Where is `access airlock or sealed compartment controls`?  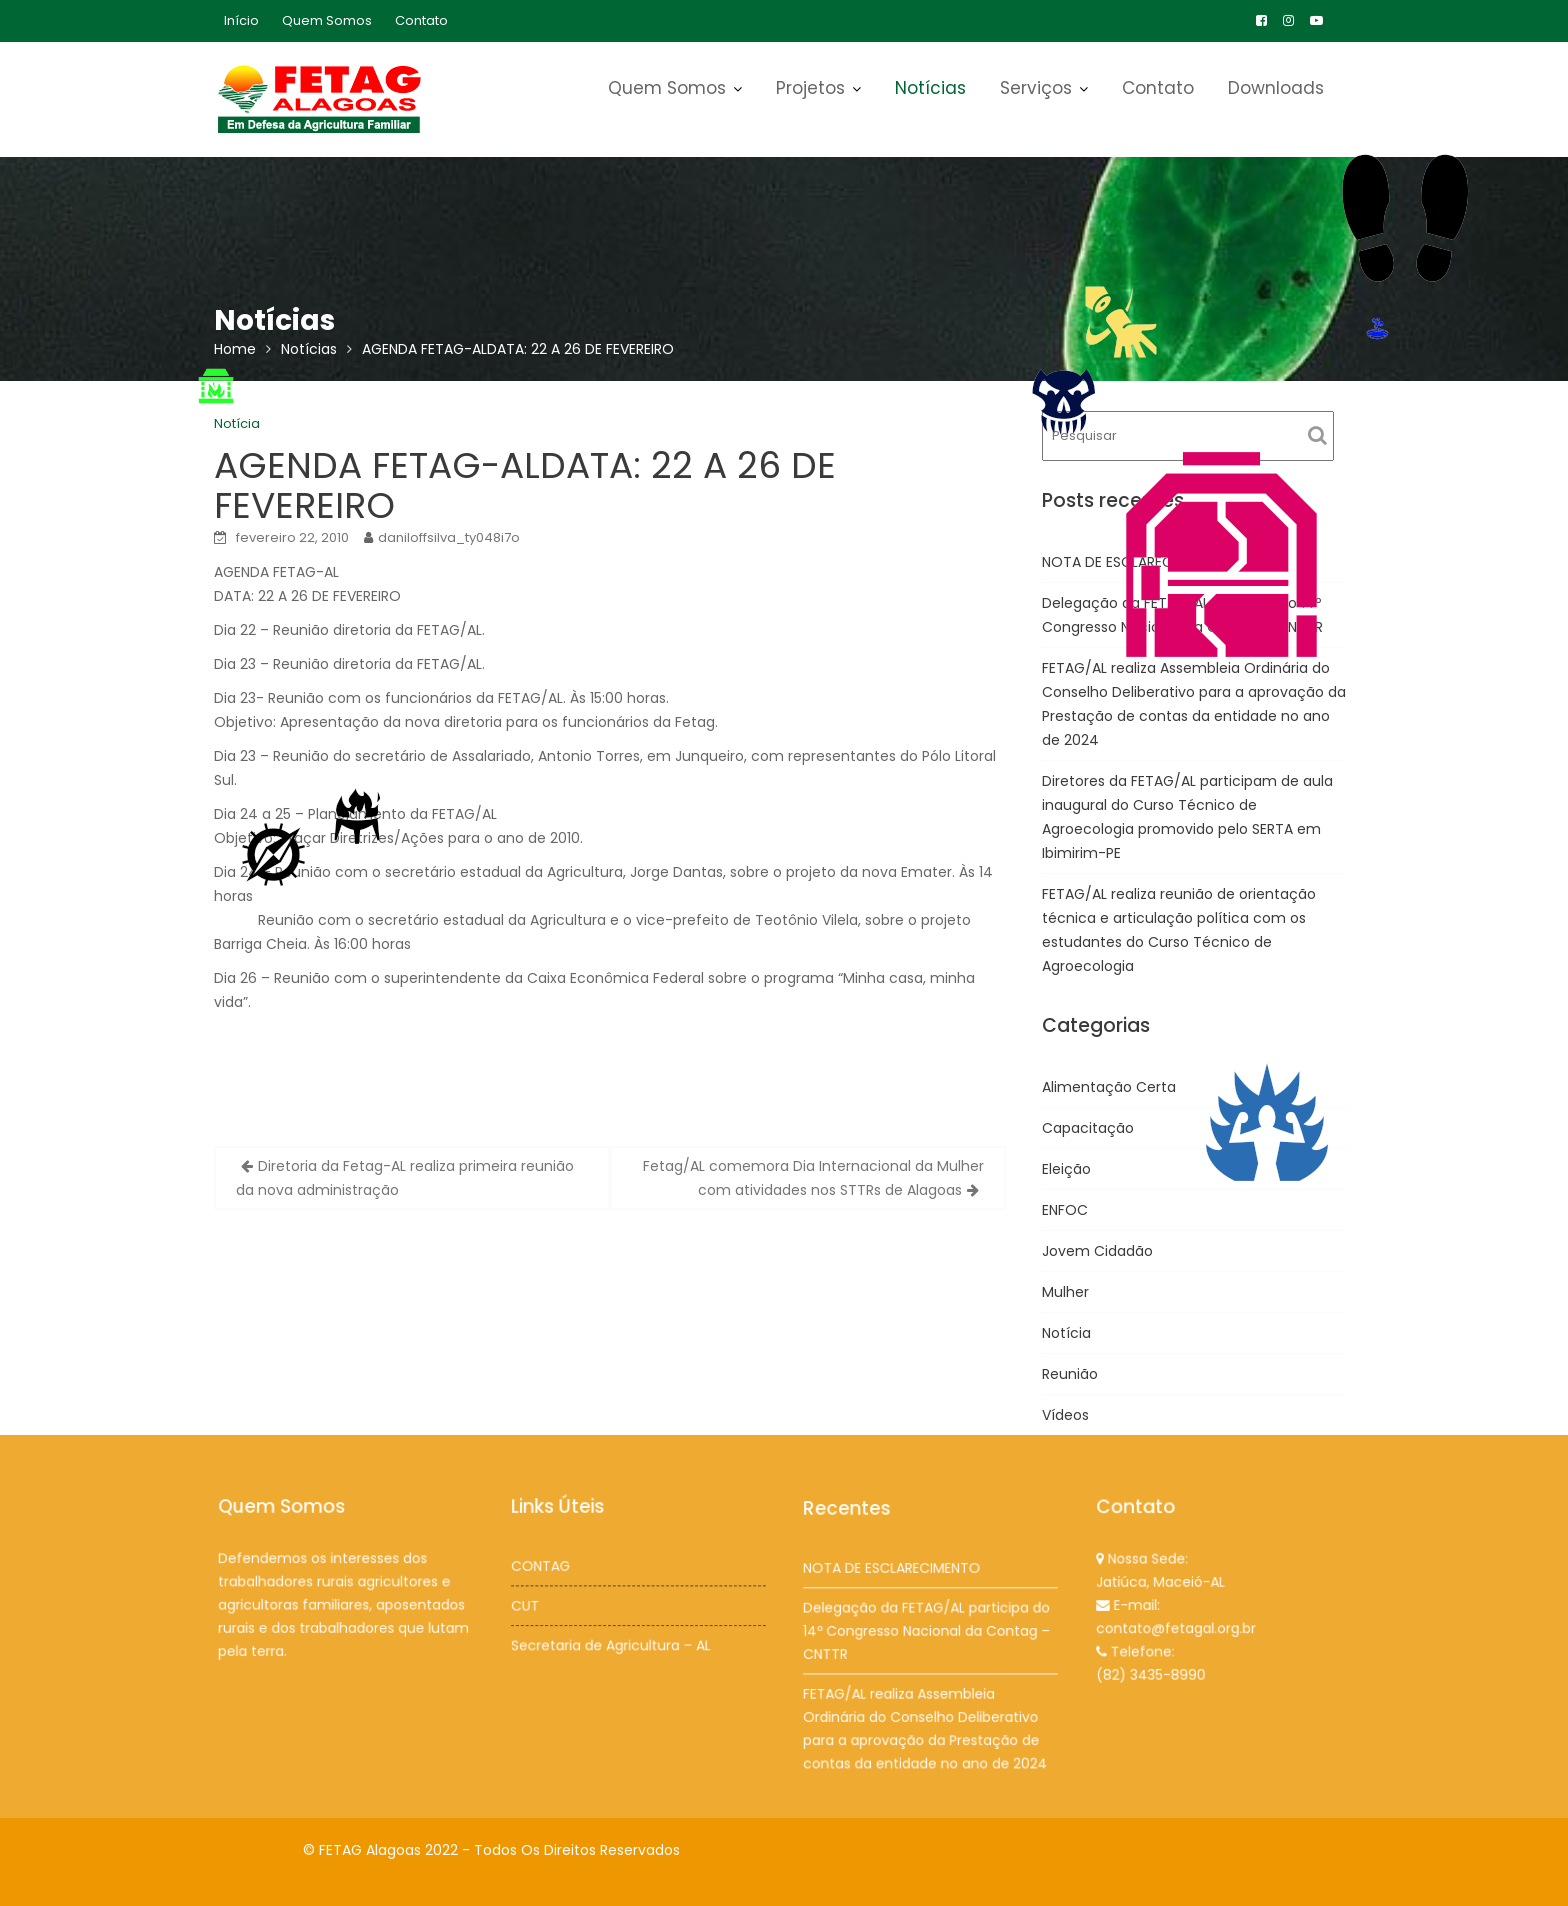 access airlock or sealed compartment controls is located at coordinates (1221, 554).